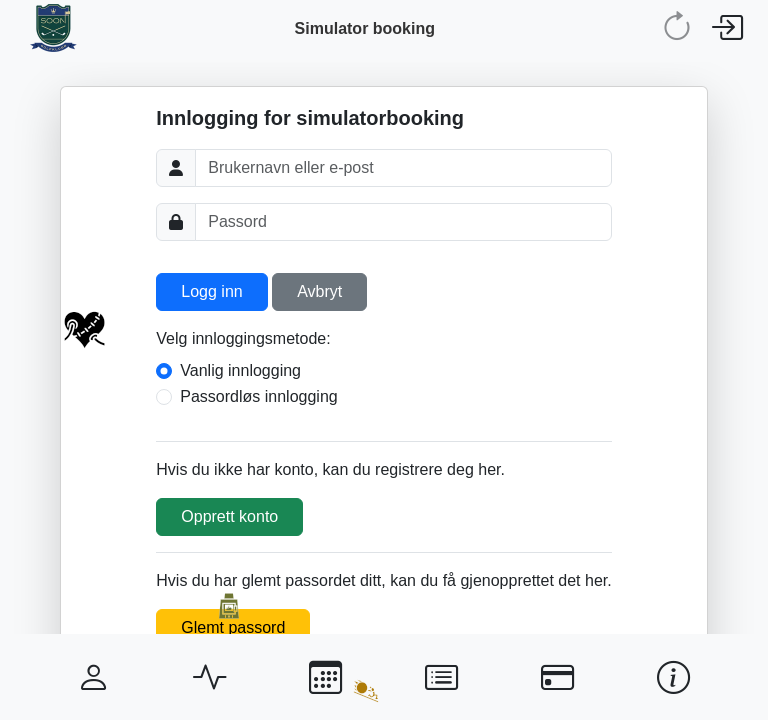 This screenshot has height=720, width=768. Describe the element at coordinates (366, 691) in the screenshot. I see `play boulder dash or similar arcade game` at that location.